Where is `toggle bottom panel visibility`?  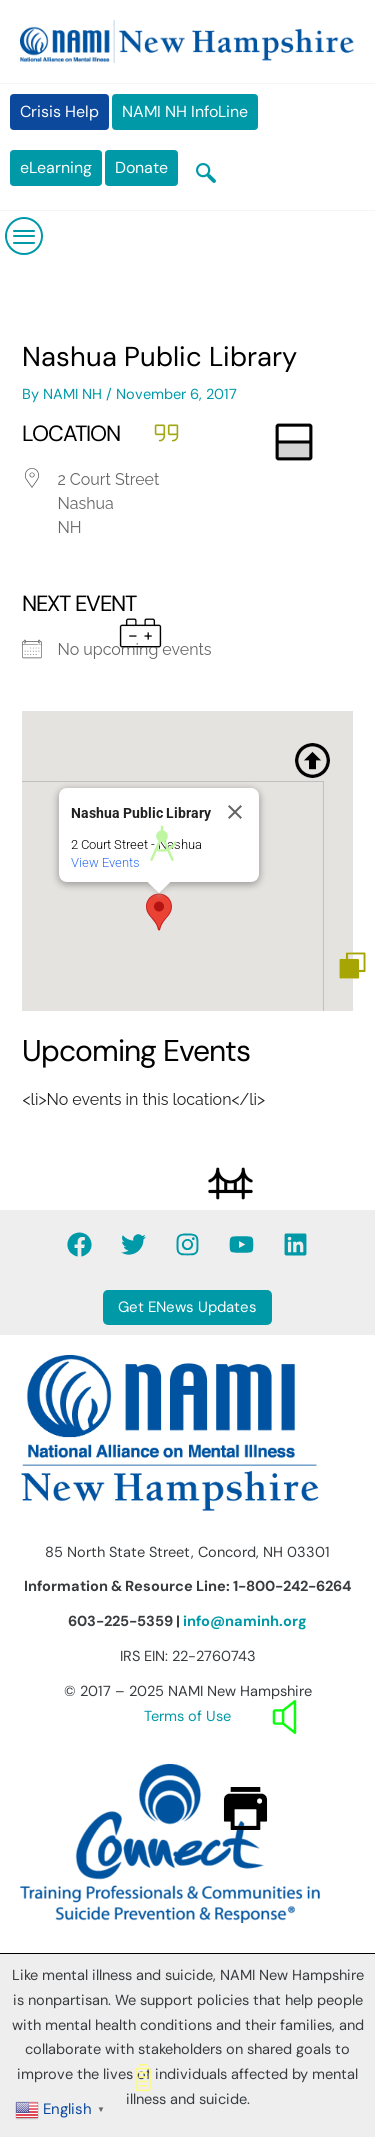 toggle bottom panel visibility is located at coordinates (294, 442).